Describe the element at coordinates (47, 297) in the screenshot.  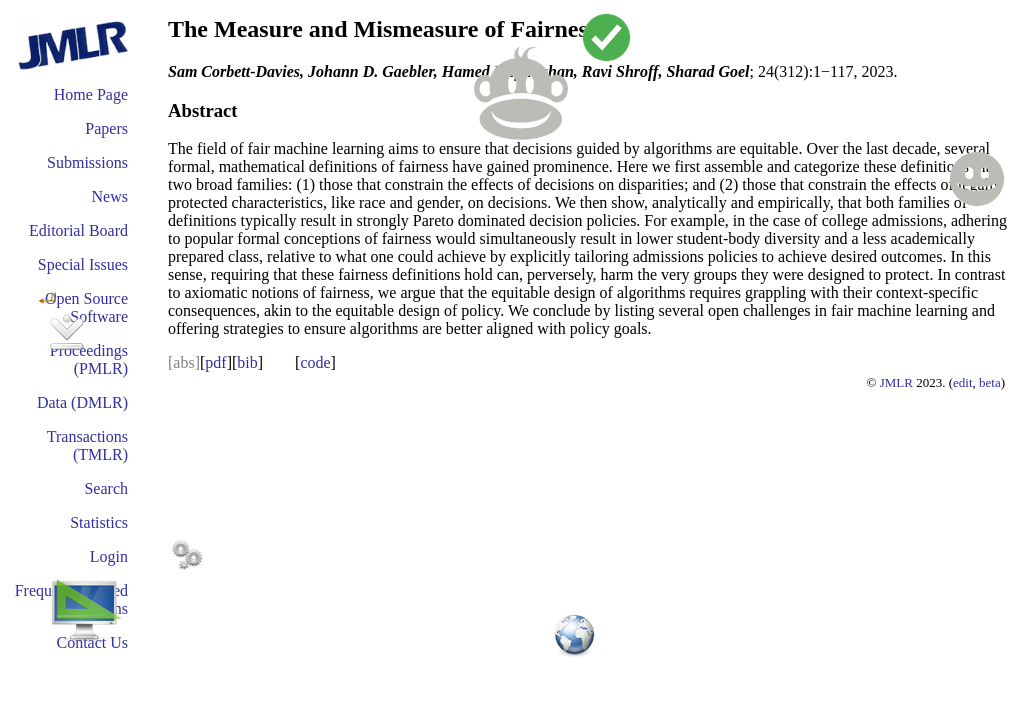
I see `reply to all recipients in an email thread` at that location.